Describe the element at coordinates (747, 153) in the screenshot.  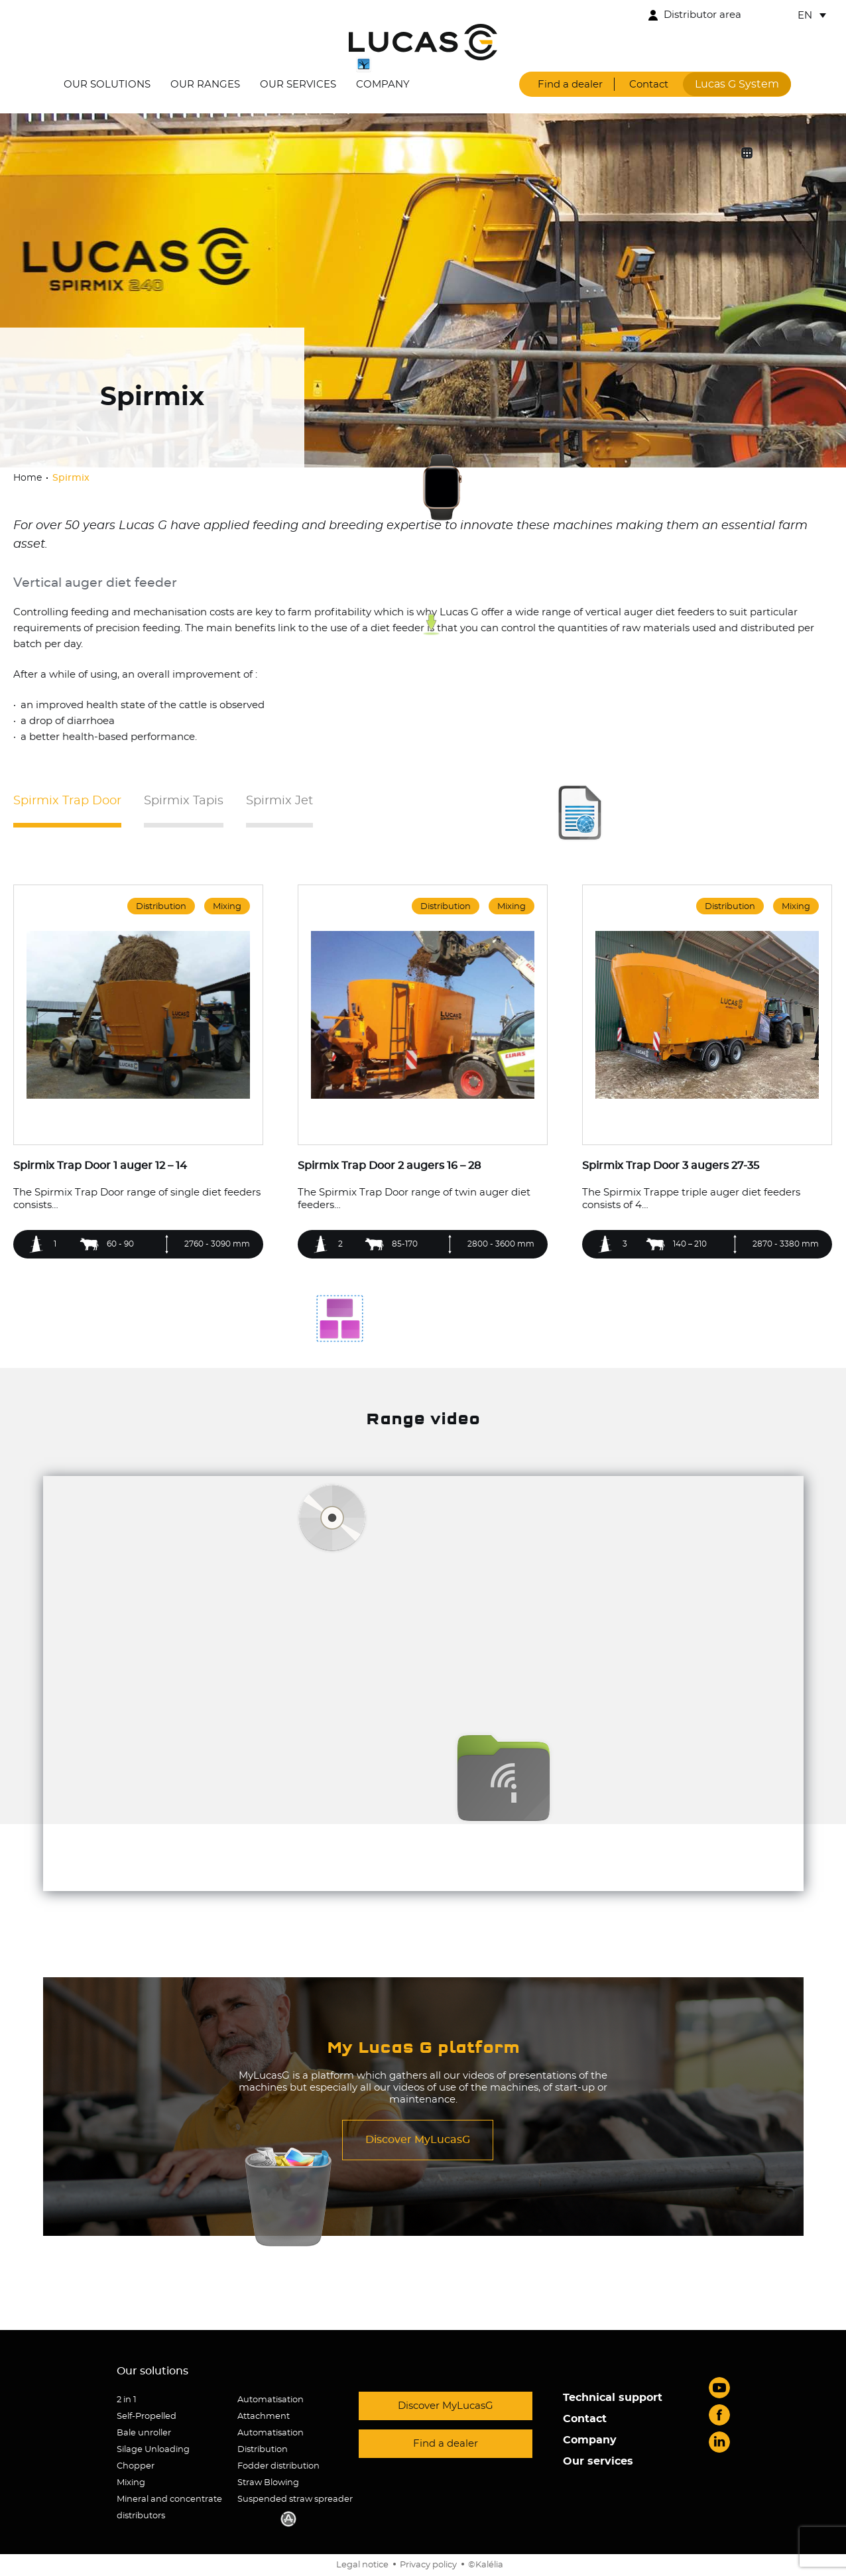
I see `open Tailscale VPN settings` at that location.